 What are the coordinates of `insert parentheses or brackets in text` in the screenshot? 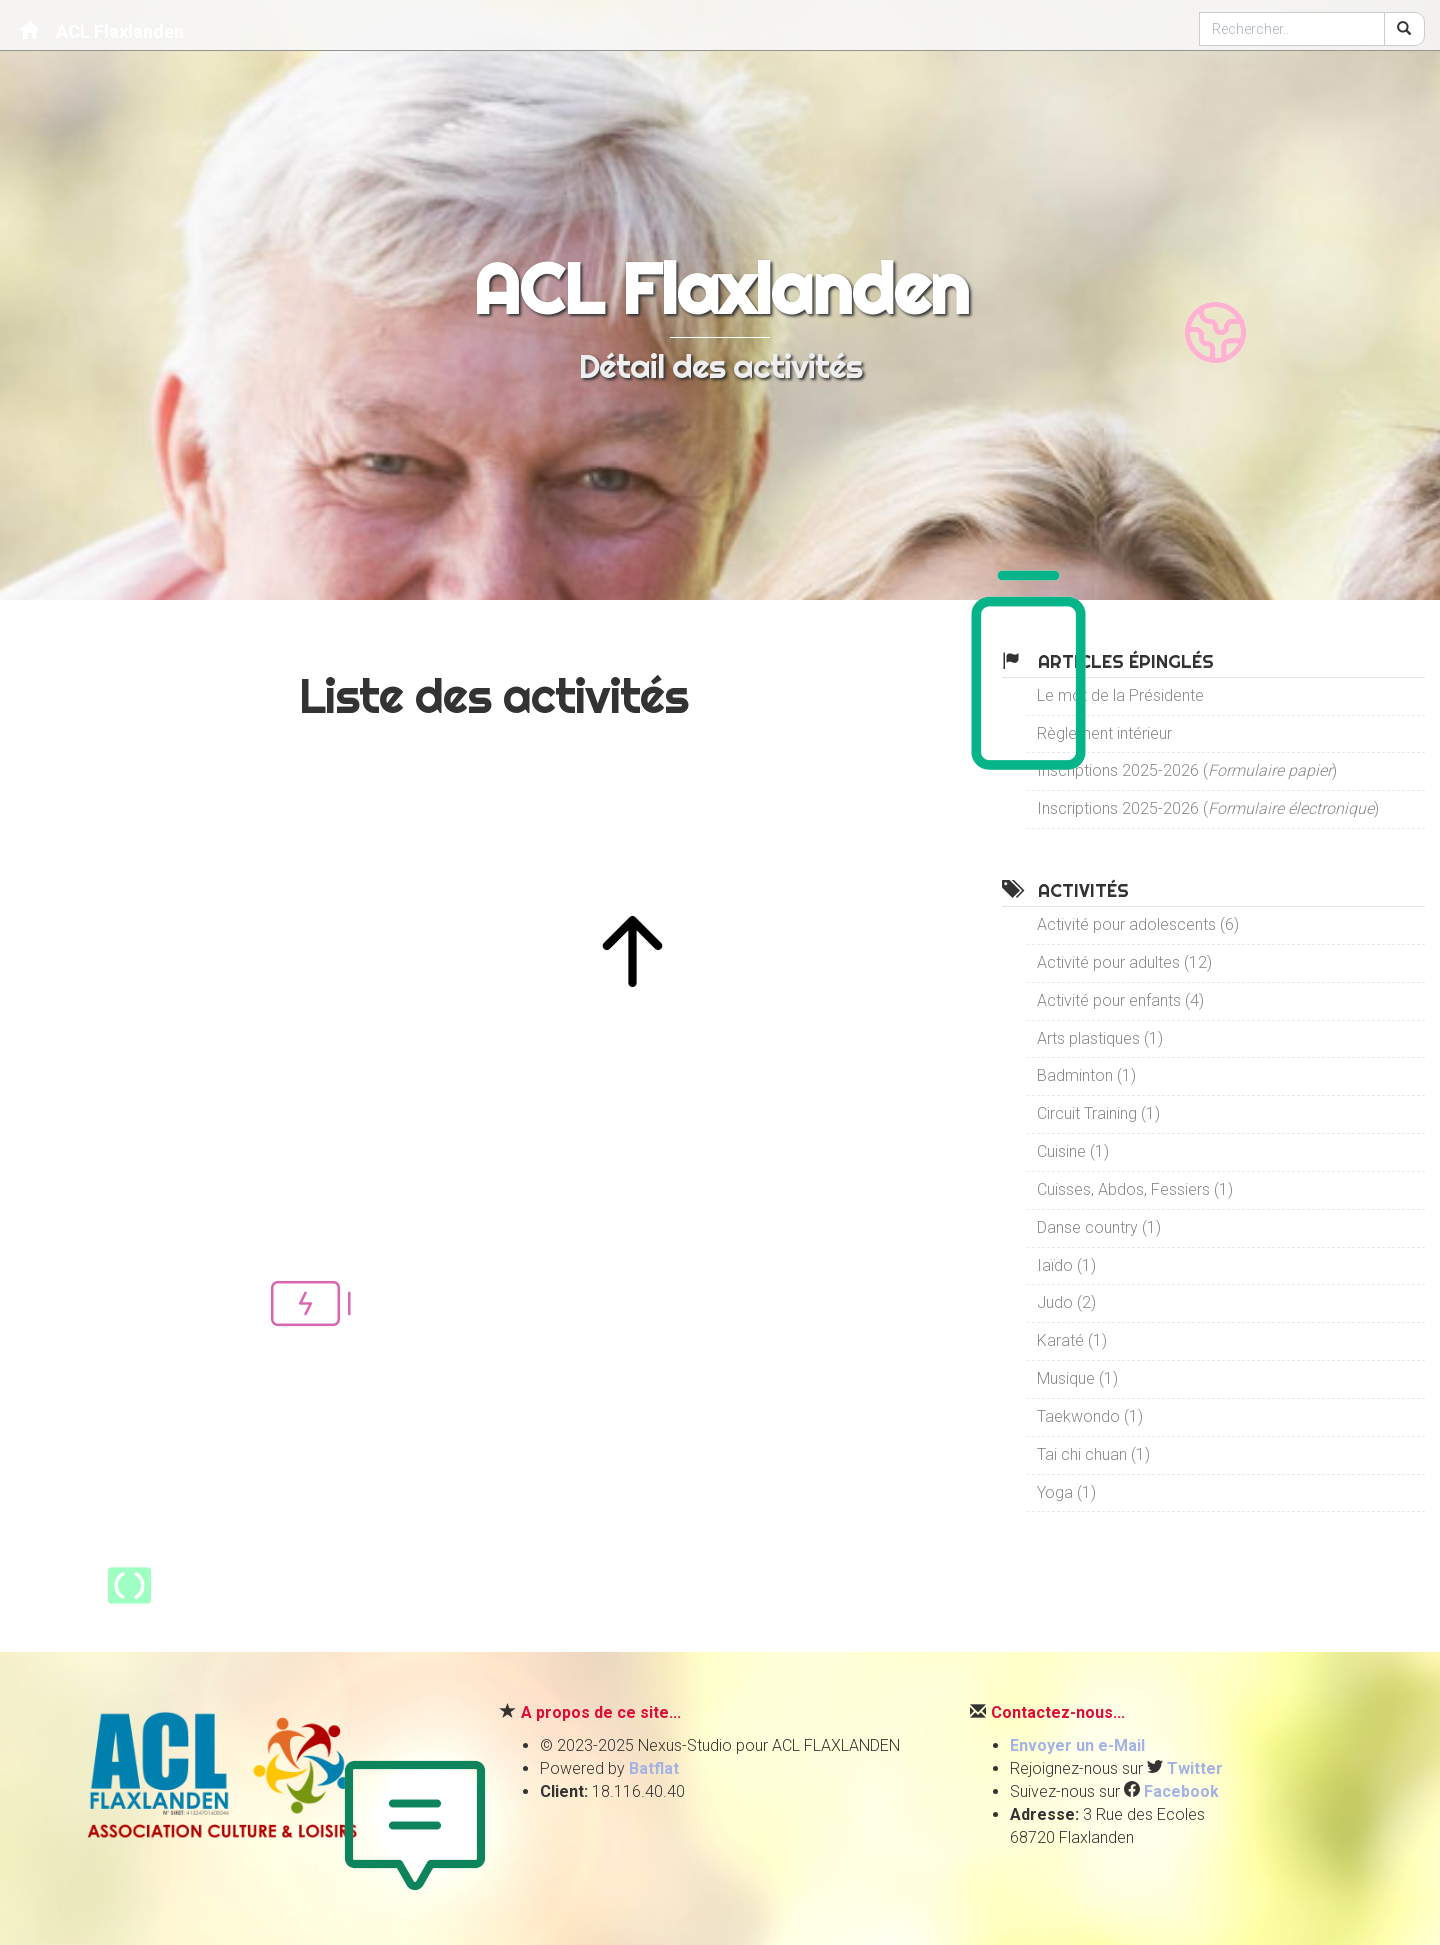 It's located at (129, 1585).